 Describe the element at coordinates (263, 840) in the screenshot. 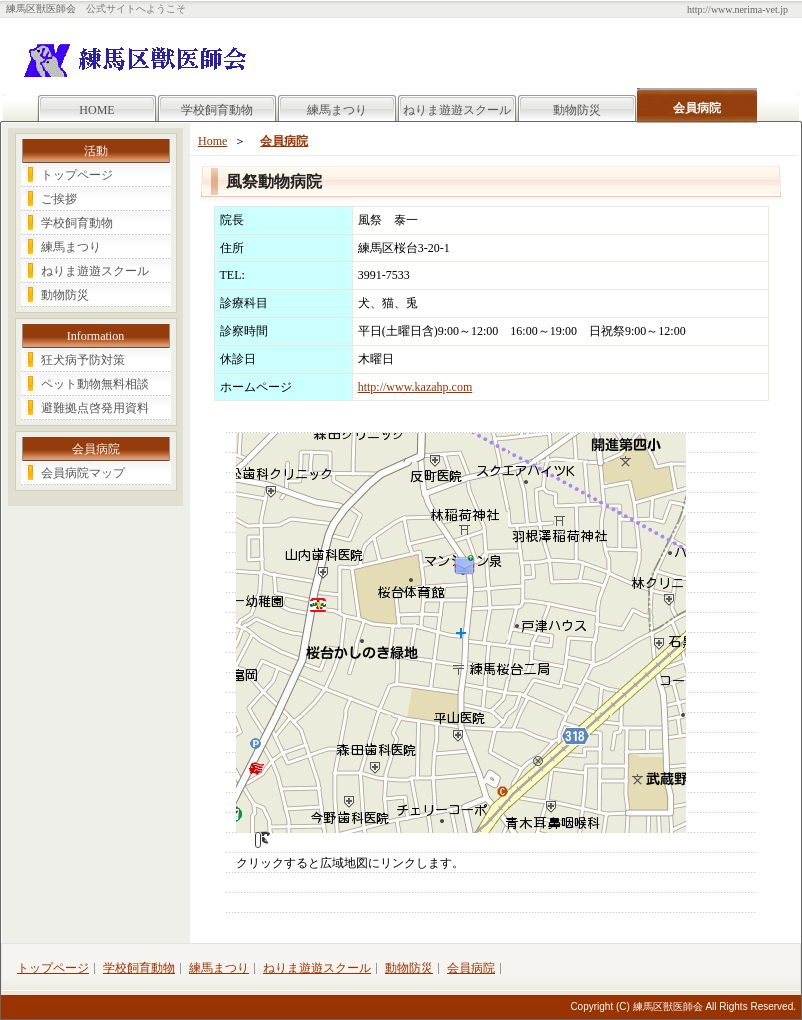

I see `access system utilities and tools` at that location.